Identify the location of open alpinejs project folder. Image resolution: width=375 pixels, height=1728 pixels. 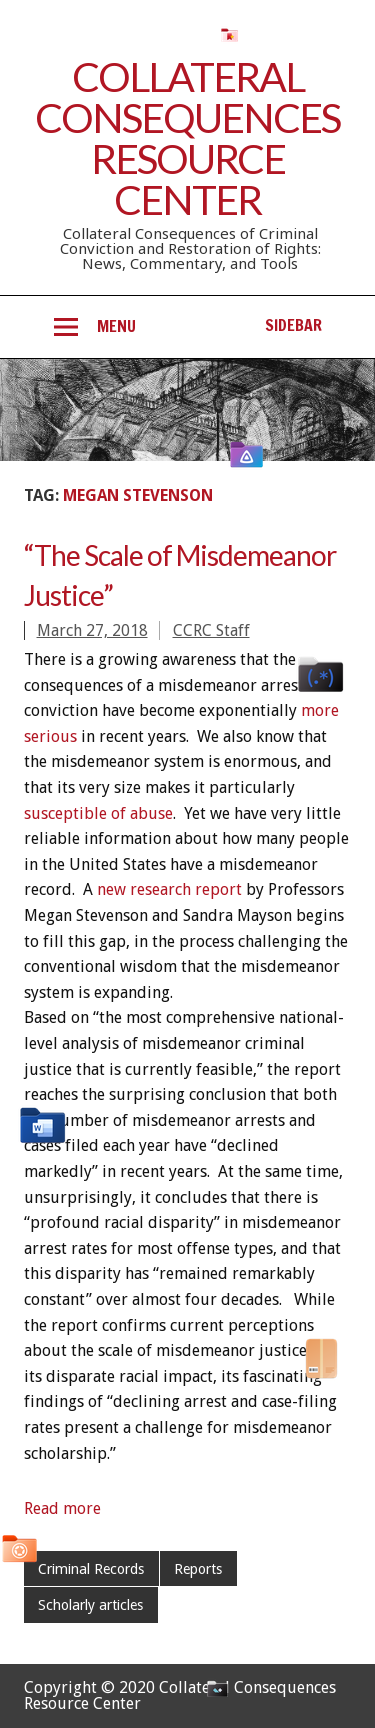
(217, 1689).